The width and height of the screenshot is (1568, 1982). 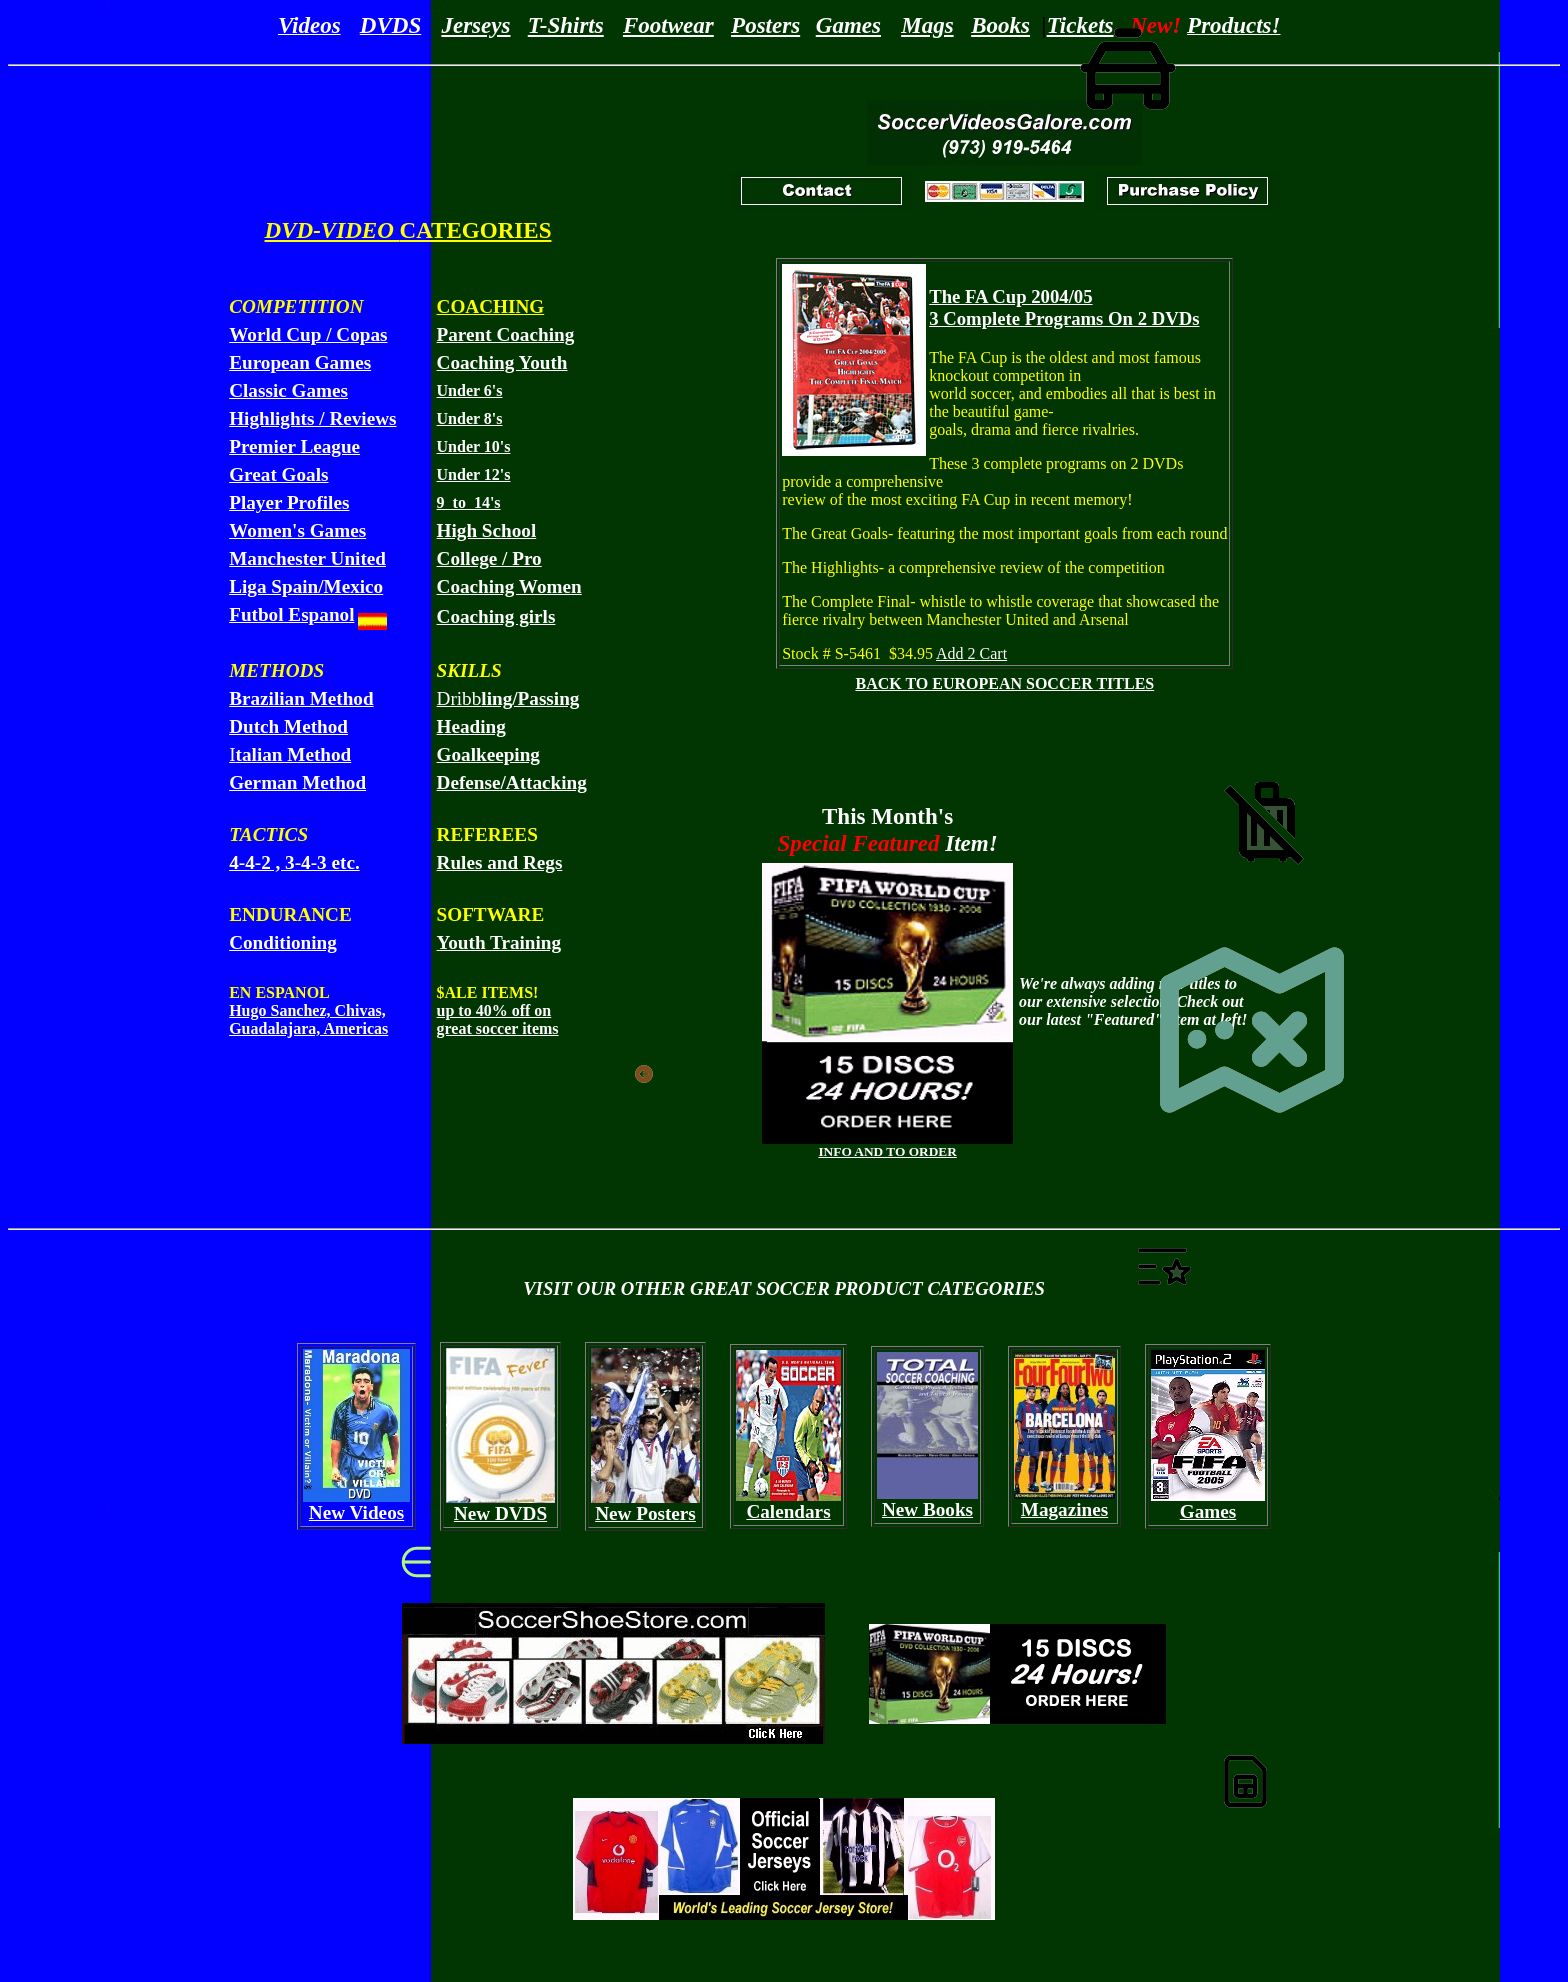 I want to click on report an emergency or contact police, so click(x=1128, y=74).